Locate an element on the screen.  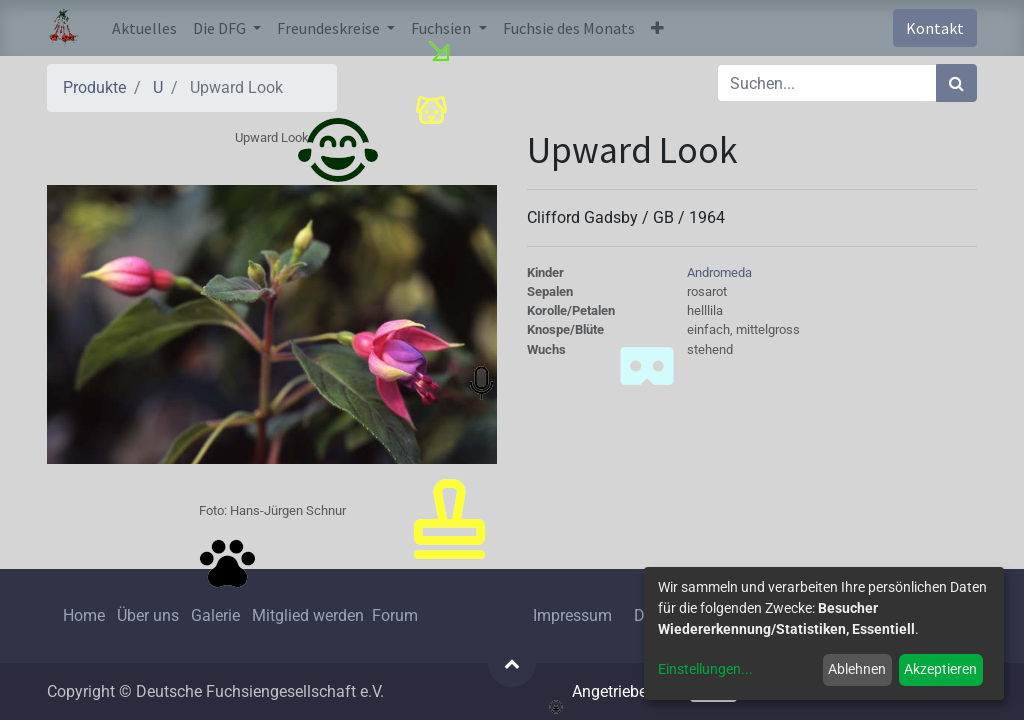
react with a laughing emoji is located at coordinates (338, 150).